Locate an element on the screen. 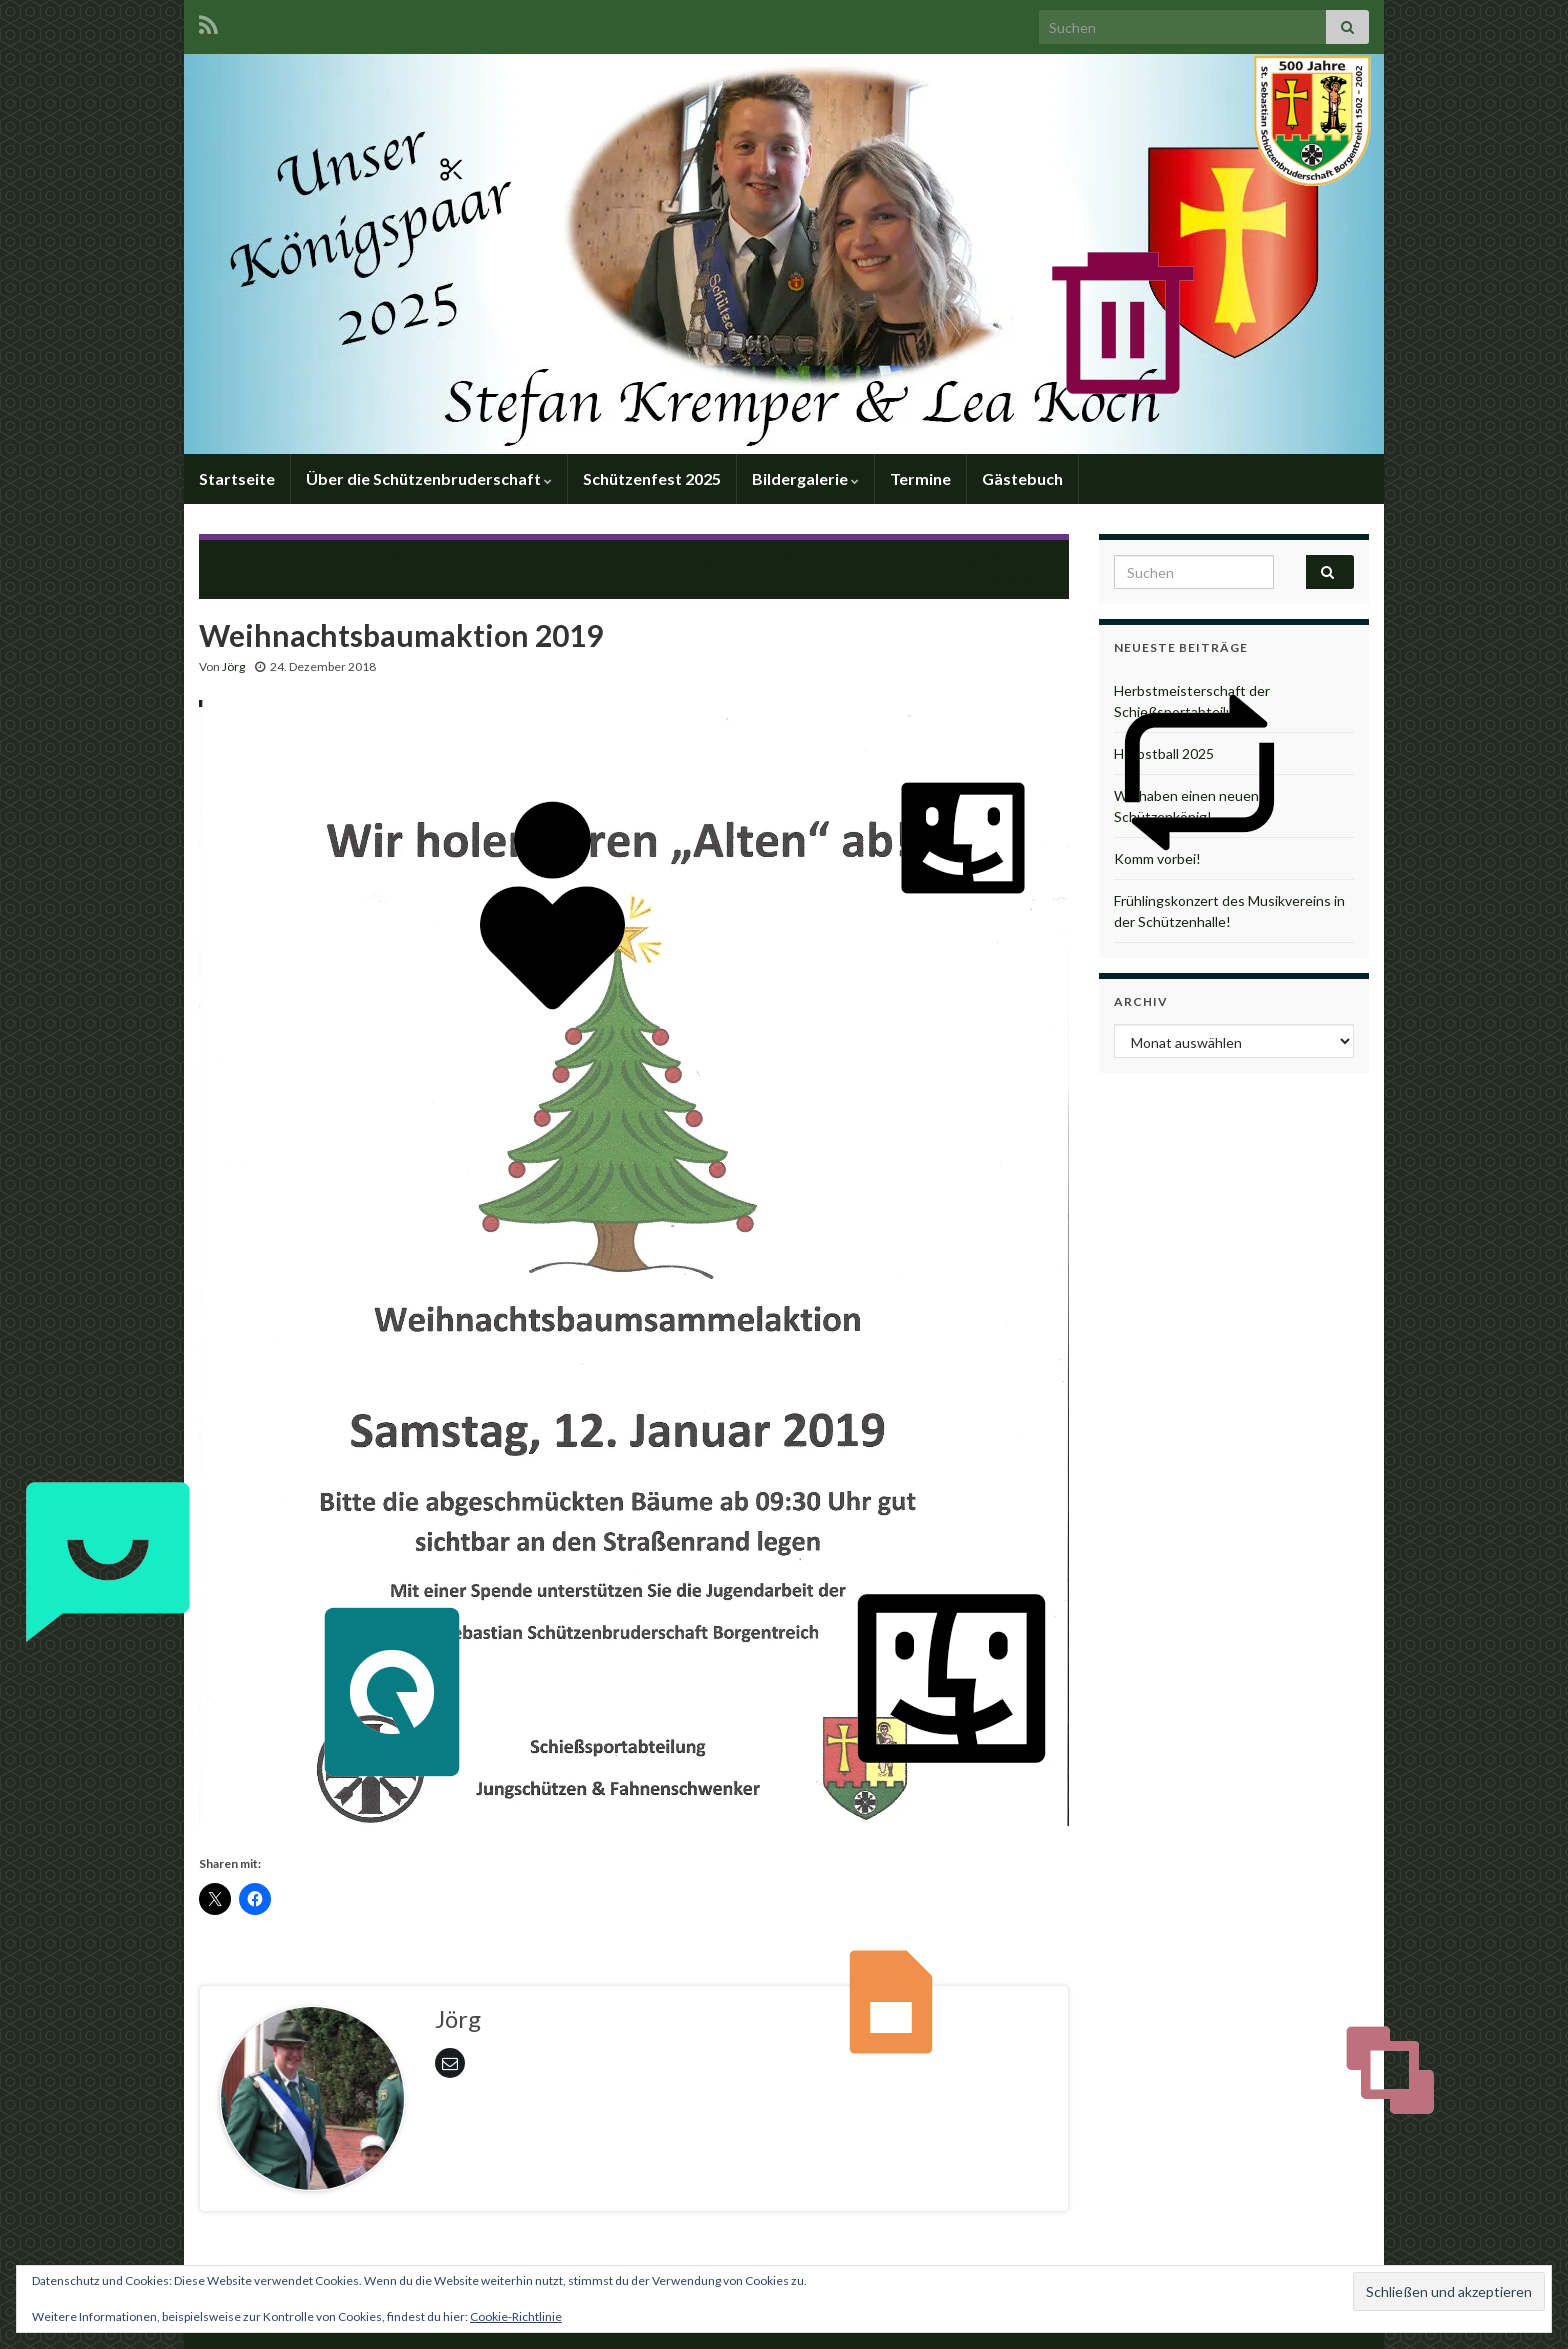 This screenshot has width=1568, height=2349. open a friendly chat or messaging app is located at coordinates (108, 1556).